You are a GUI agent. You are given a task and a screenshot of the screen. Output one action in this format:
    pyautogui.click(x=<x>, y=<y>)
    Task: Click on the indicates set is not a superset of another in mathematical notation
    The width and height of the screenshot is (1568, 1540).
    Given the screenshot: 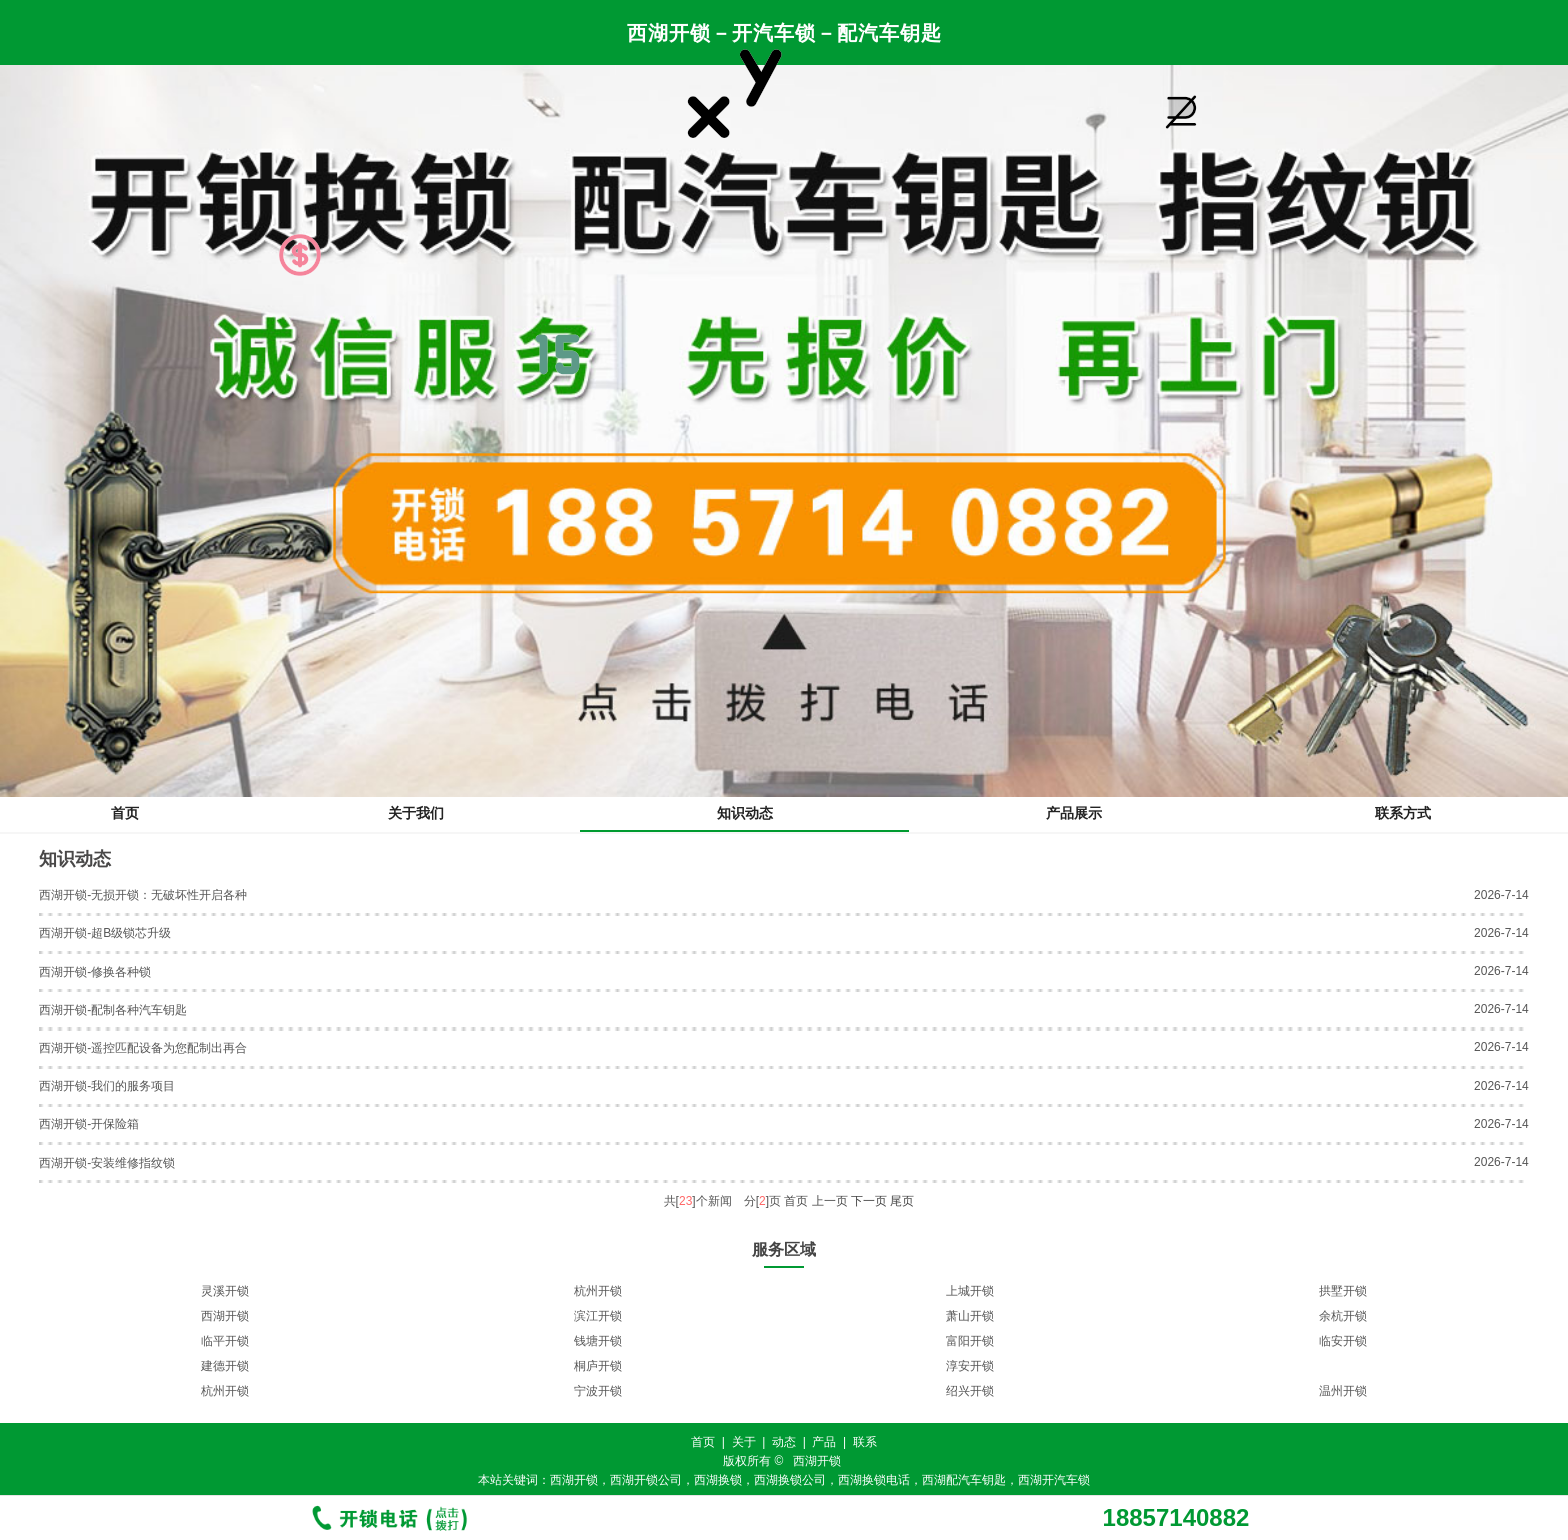 What is the action you would take?
    pyautogui.click(x=1181, y=112)
    